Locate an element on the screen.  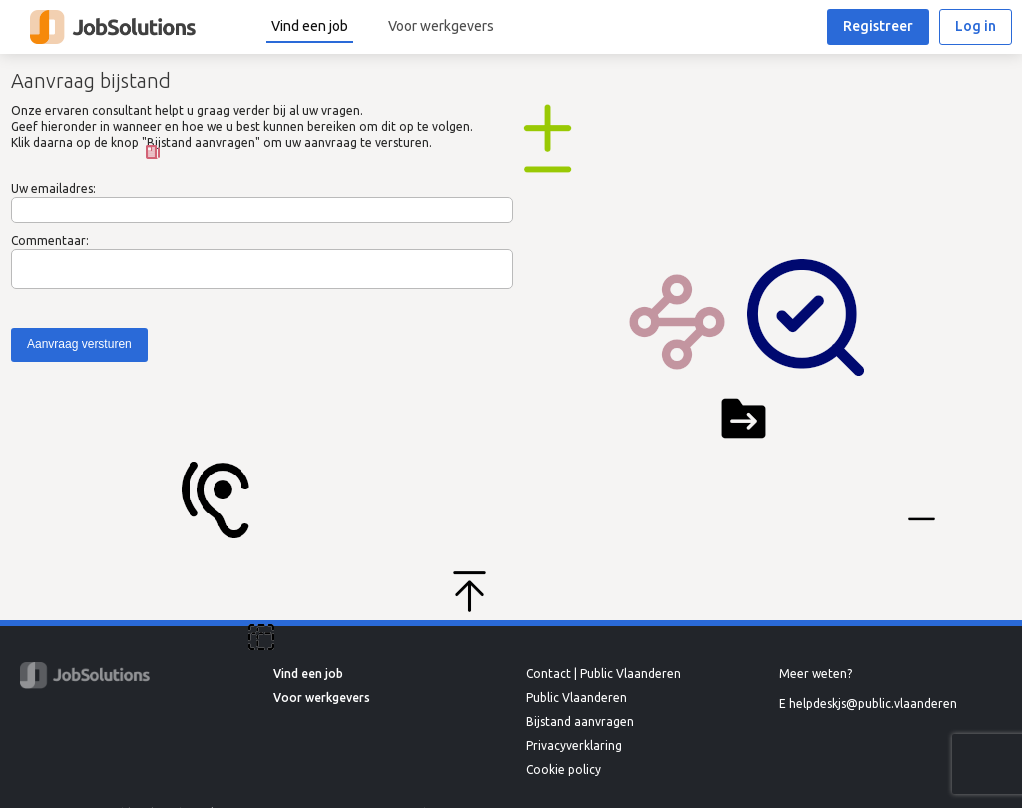
code scan completed successfully is located at coordinates (805, 317).